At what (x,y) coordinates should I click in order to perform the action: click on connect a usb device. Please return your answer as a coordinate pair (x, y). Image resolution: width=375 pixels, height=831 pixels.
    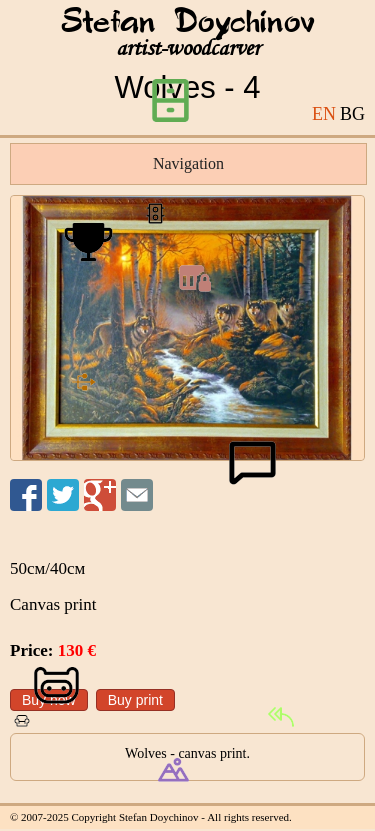
    Looking at the image, I should click on (84, 382).